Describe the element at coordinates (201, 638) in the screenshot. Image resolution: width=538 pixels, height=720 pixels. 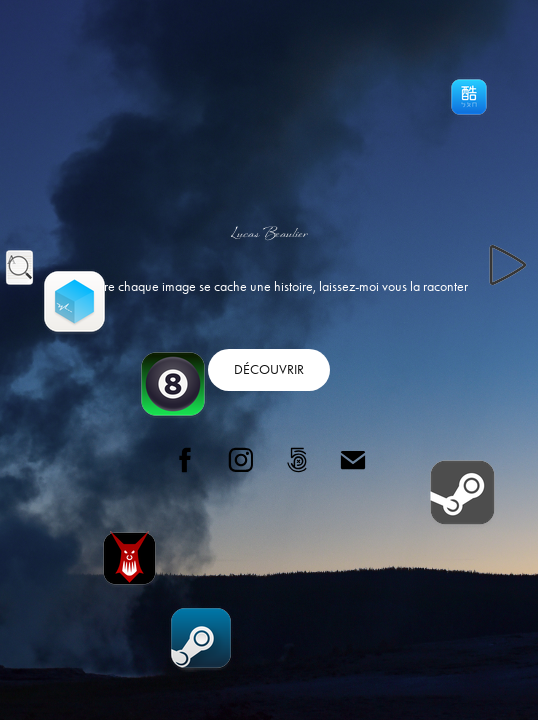
I see `open the steam gaming platform` at that location.